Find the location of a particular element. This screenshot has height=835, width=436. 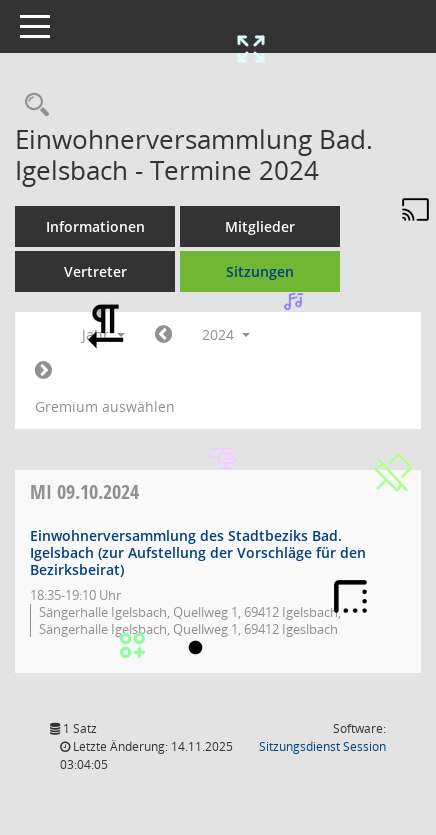

cast your screen to another device is located at coordinates (415, 209).